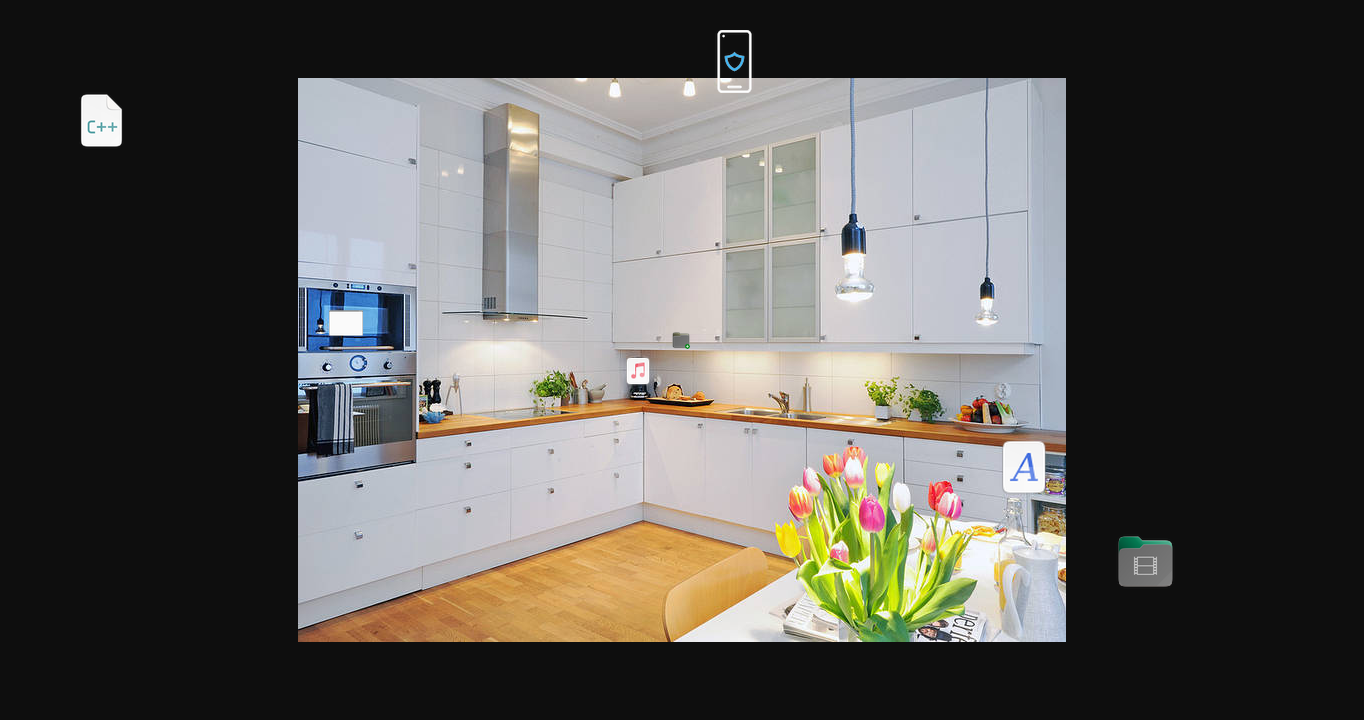 This screenshot has width=1364, height=720. I want to click on open a new window, so click(346, 323).